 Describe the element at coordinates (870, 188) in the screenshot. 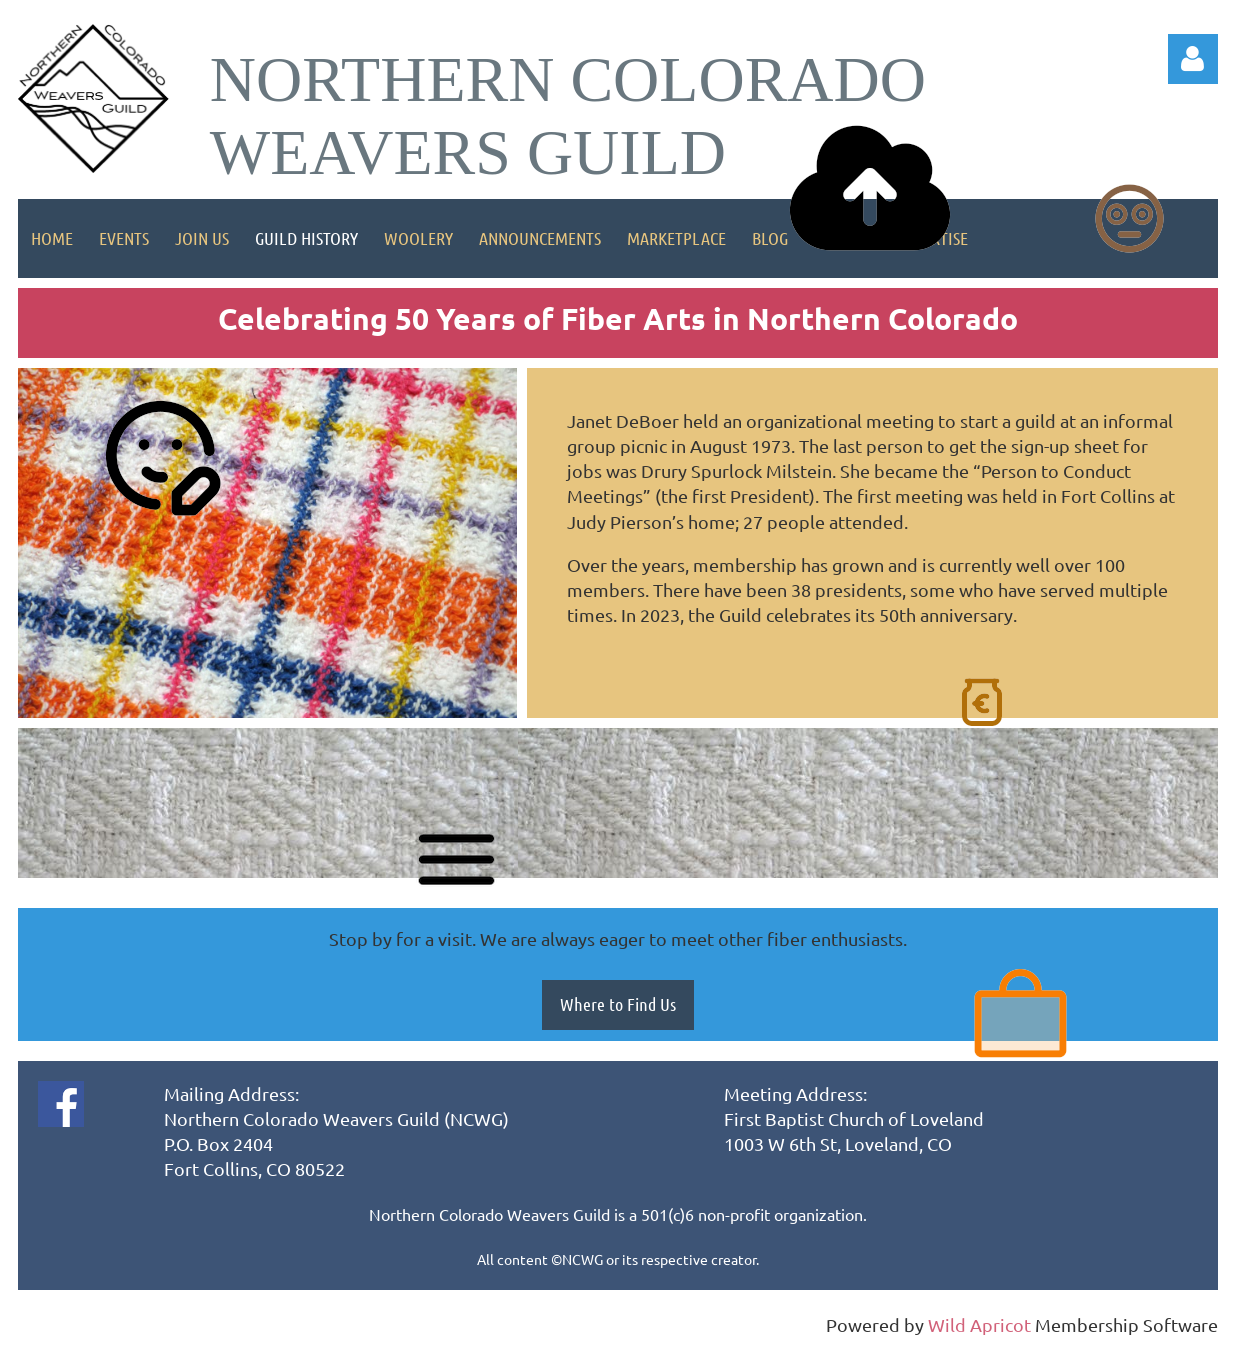

I see `upload a file to the cloud` at that location.